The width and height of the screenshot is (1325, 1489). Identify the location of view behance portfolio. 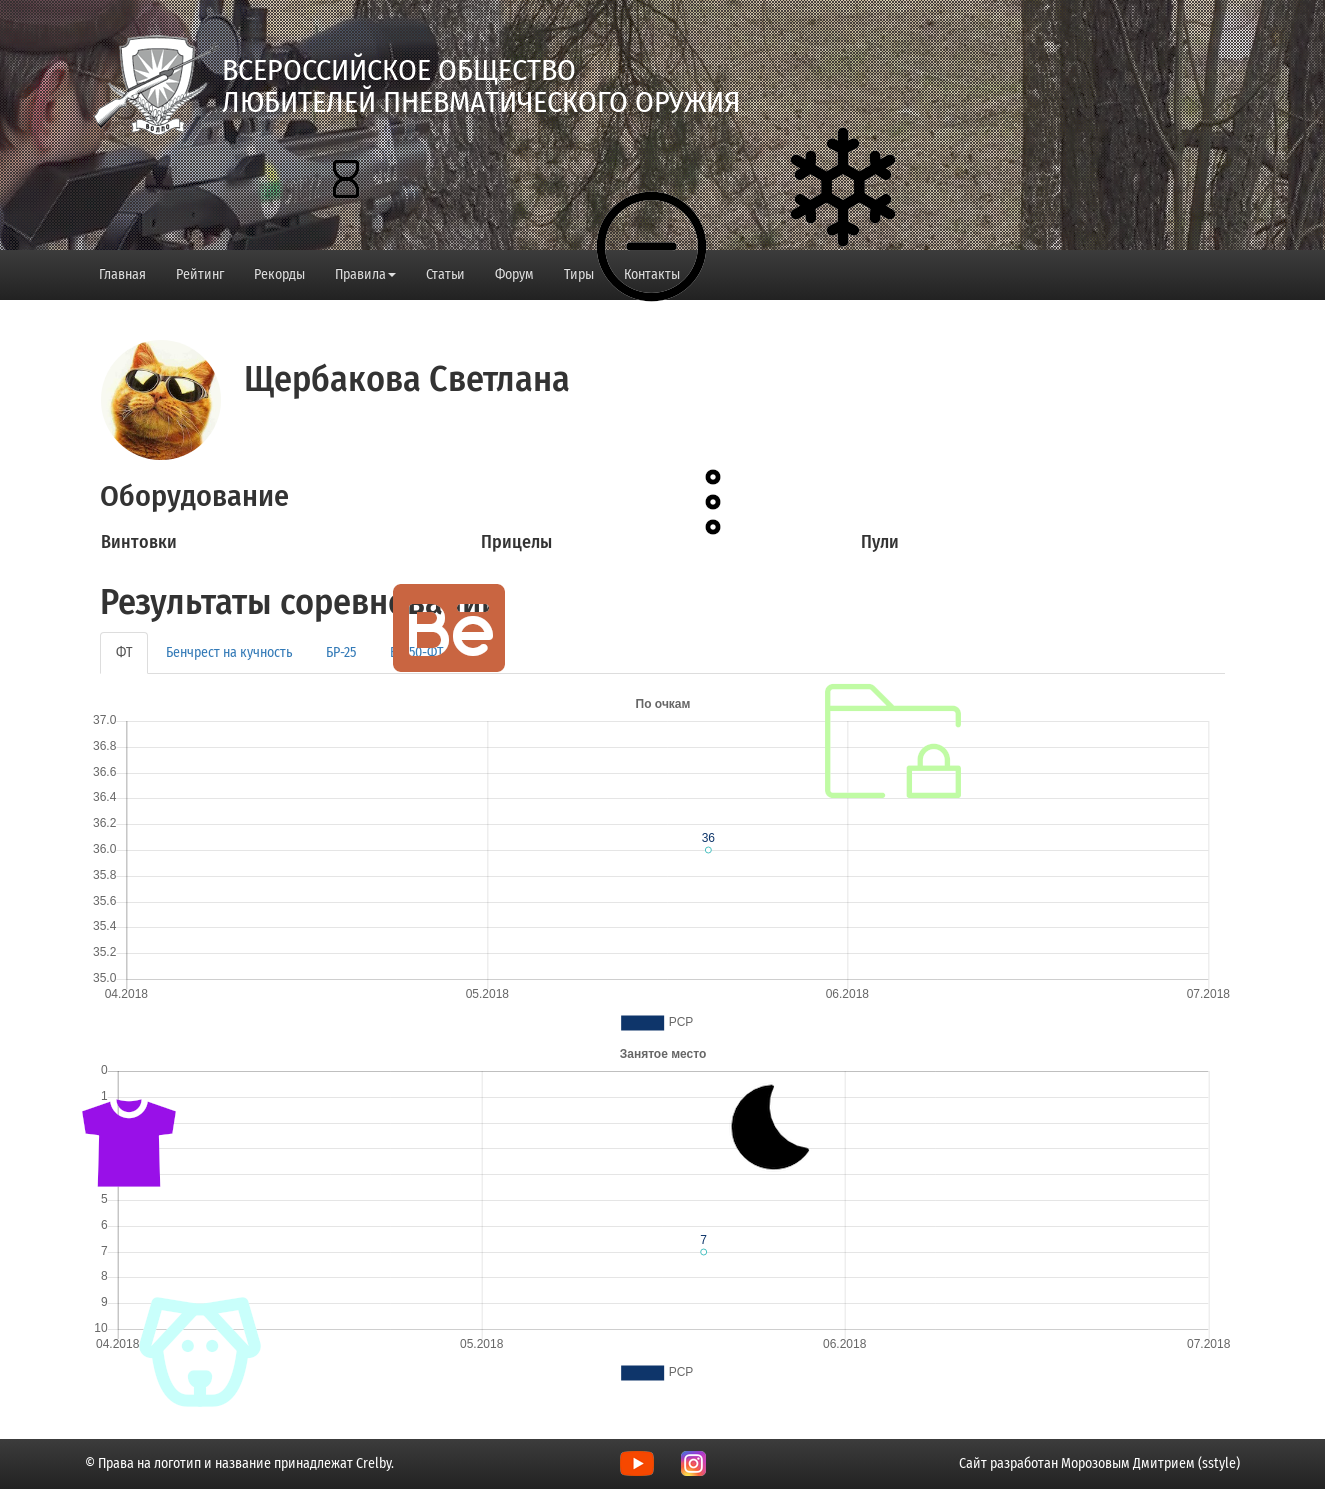
(449, 628).